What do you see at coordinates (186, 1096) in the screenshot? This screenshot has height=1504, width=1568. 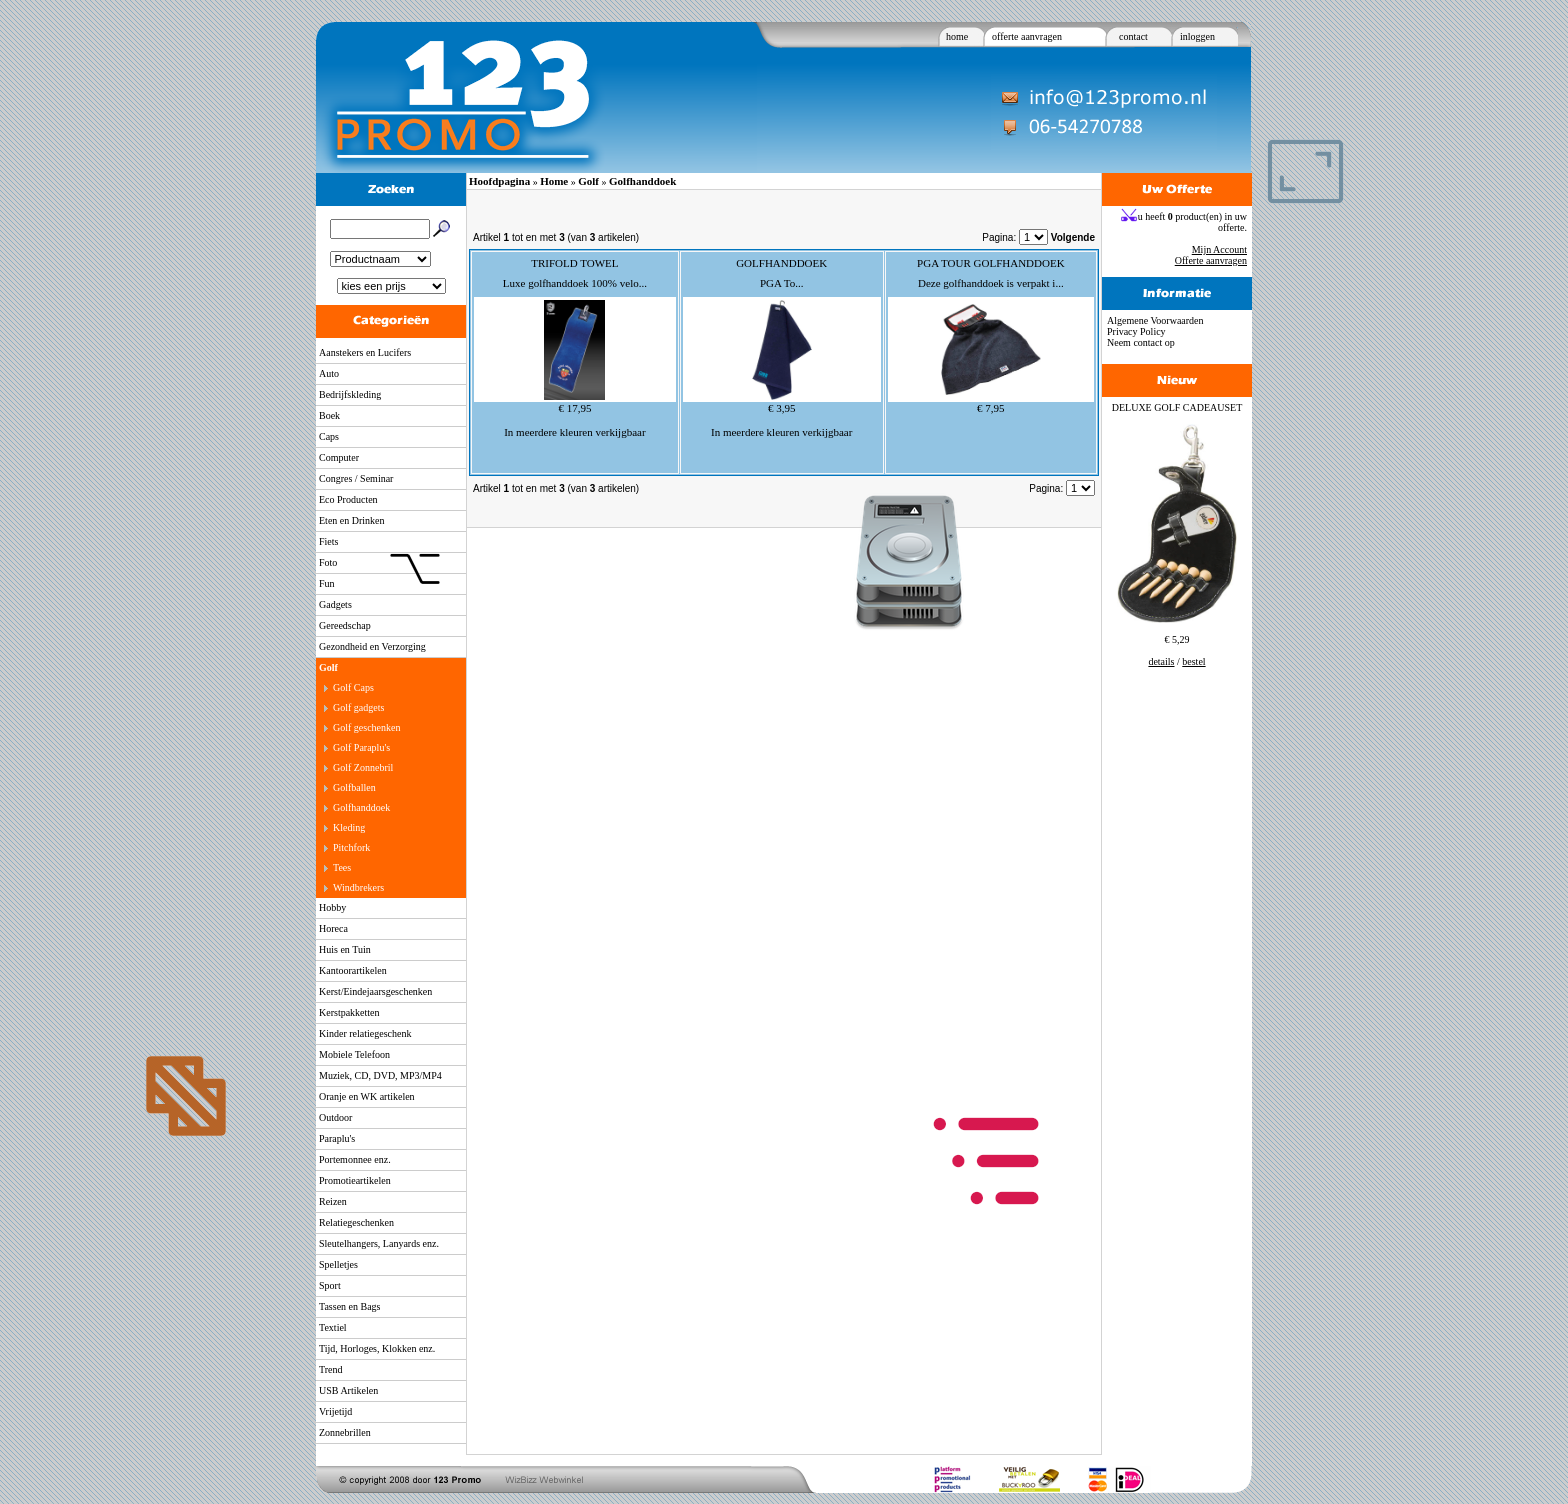 I see `unite or merge two shapes` at bounding box center [186, 1096].